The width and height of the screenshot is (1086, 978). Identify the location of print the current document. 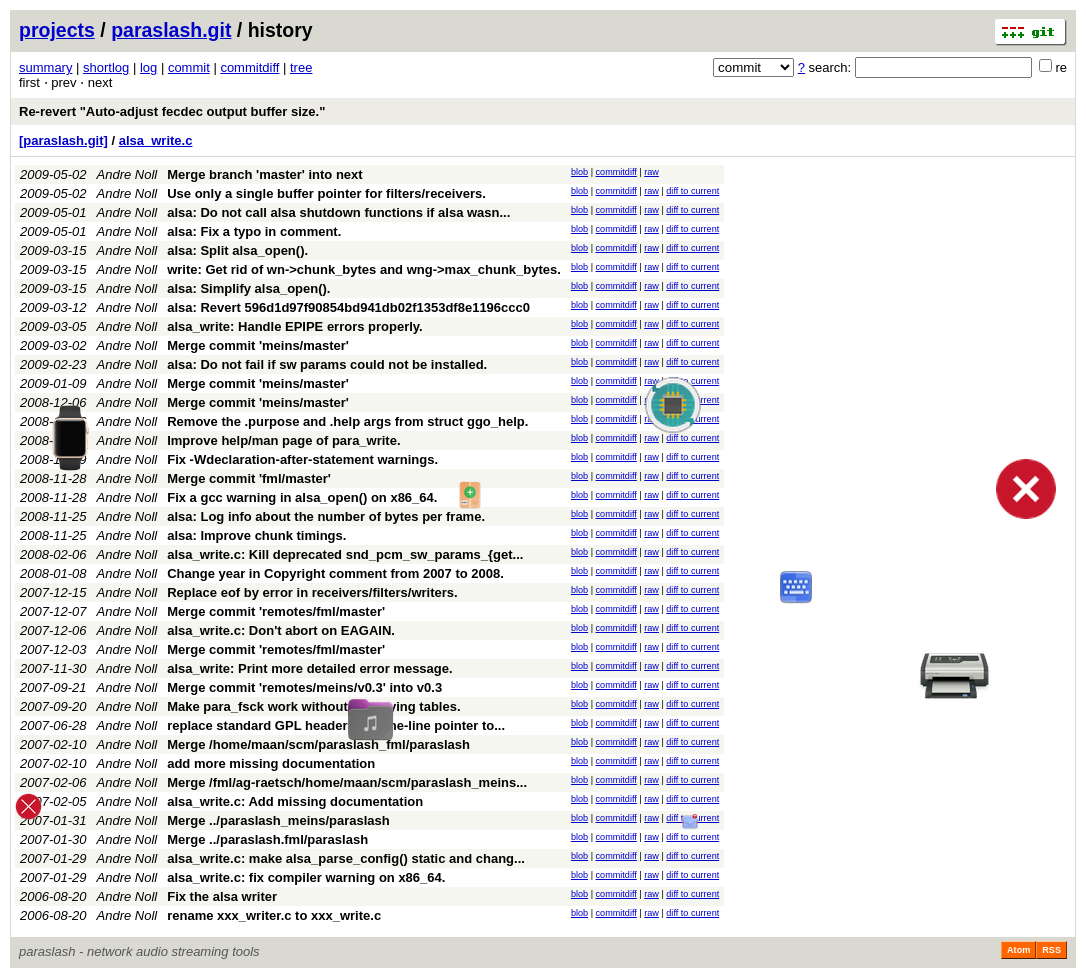
(954, 674).